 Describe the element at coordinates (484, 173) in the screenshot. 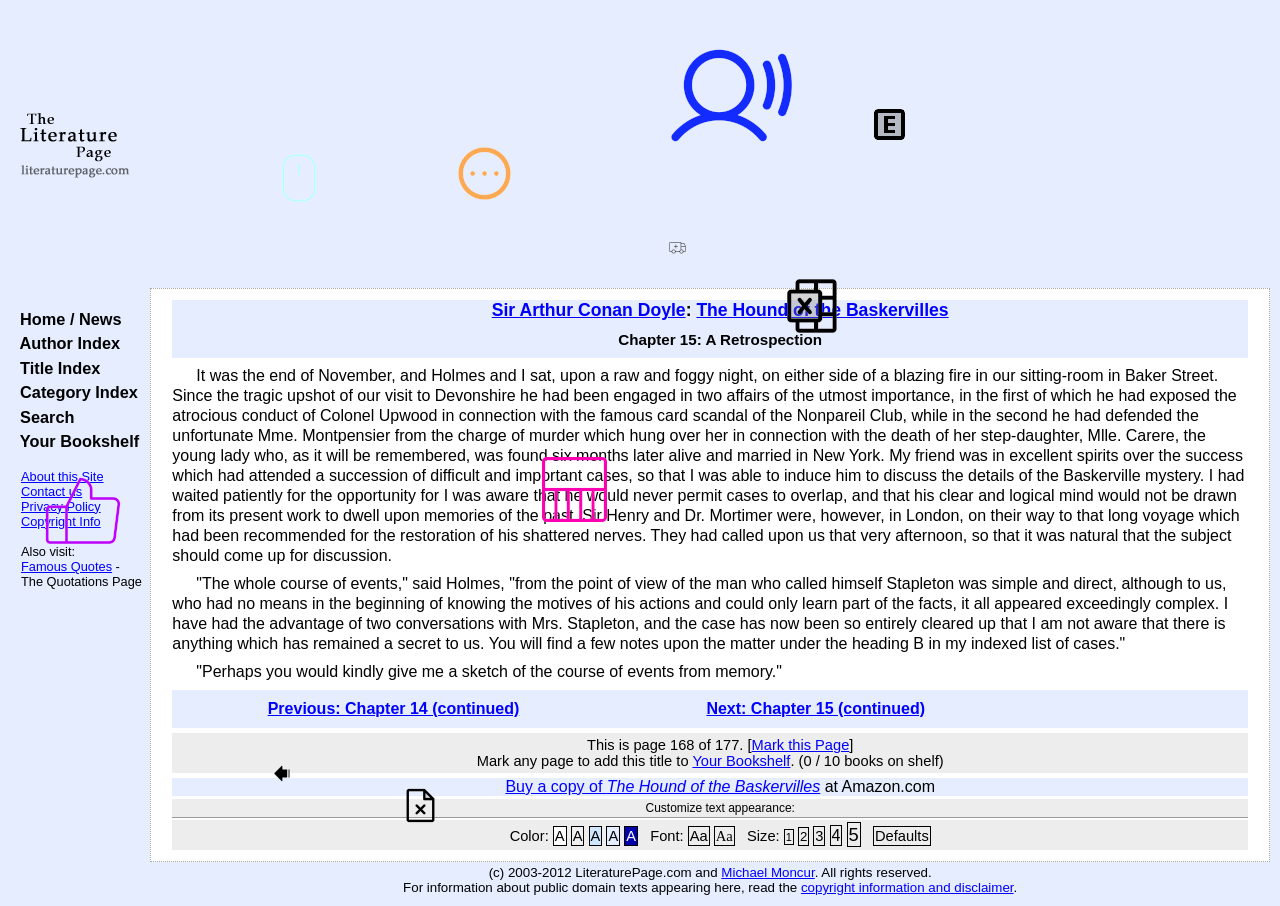

I see `view more options` at that location.